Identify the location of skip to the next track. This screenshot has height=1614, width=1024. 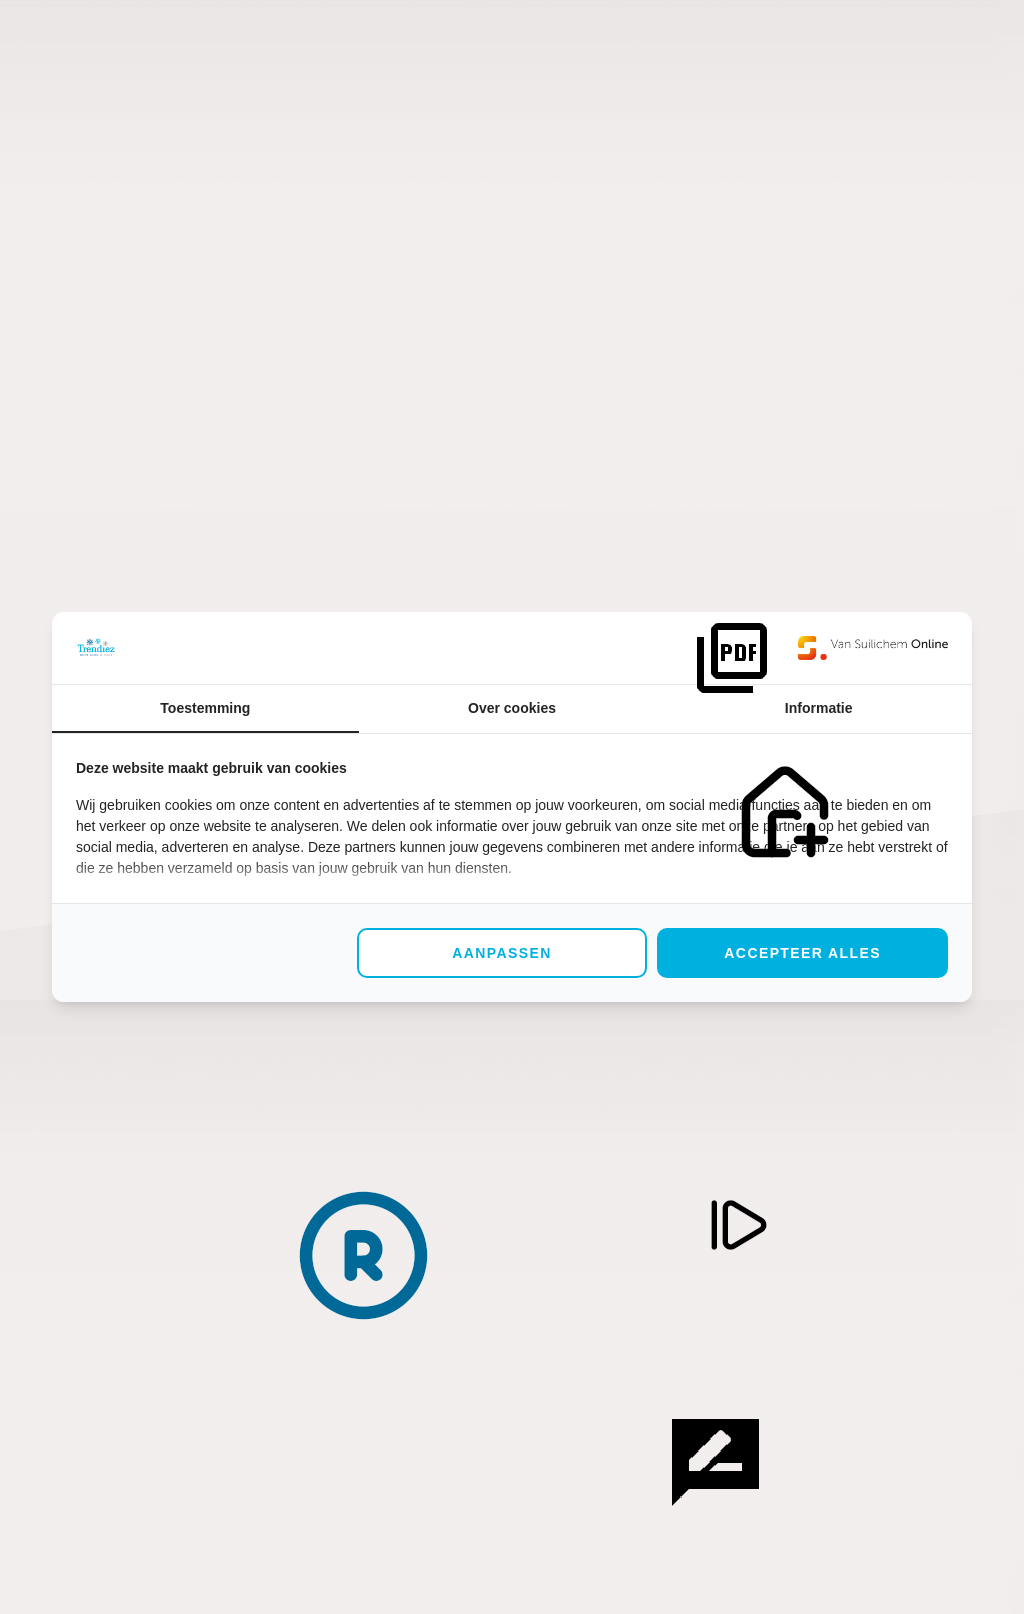
(739, 1225).